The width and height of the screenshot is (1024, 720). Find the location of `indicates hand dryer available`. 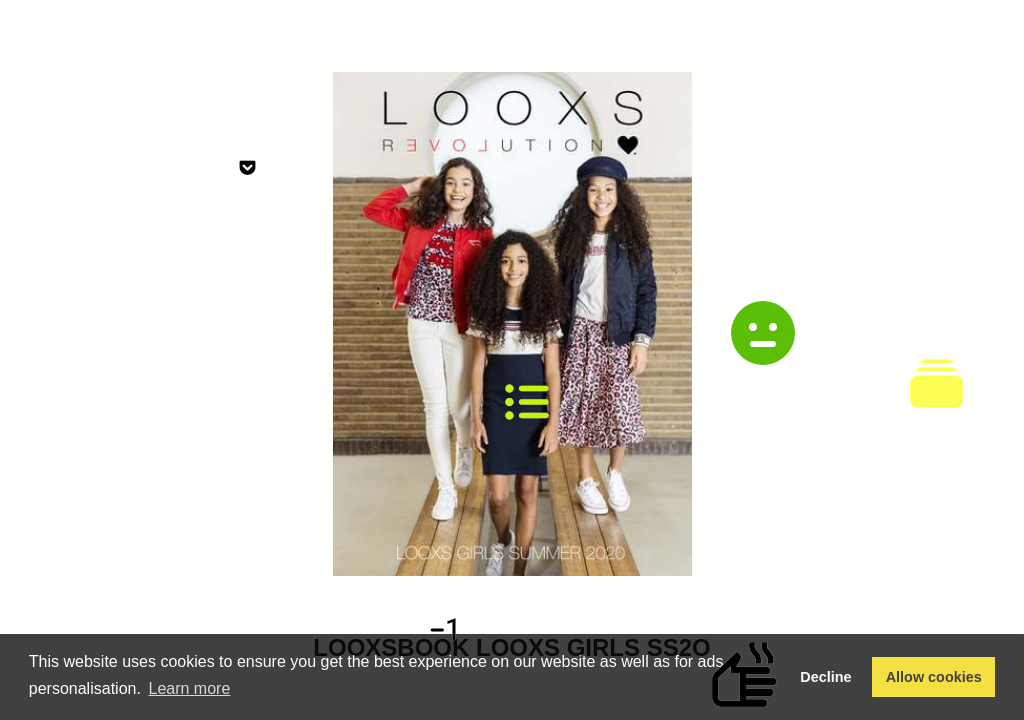

indicates hand dryer available is located at coordinates (746, 673).